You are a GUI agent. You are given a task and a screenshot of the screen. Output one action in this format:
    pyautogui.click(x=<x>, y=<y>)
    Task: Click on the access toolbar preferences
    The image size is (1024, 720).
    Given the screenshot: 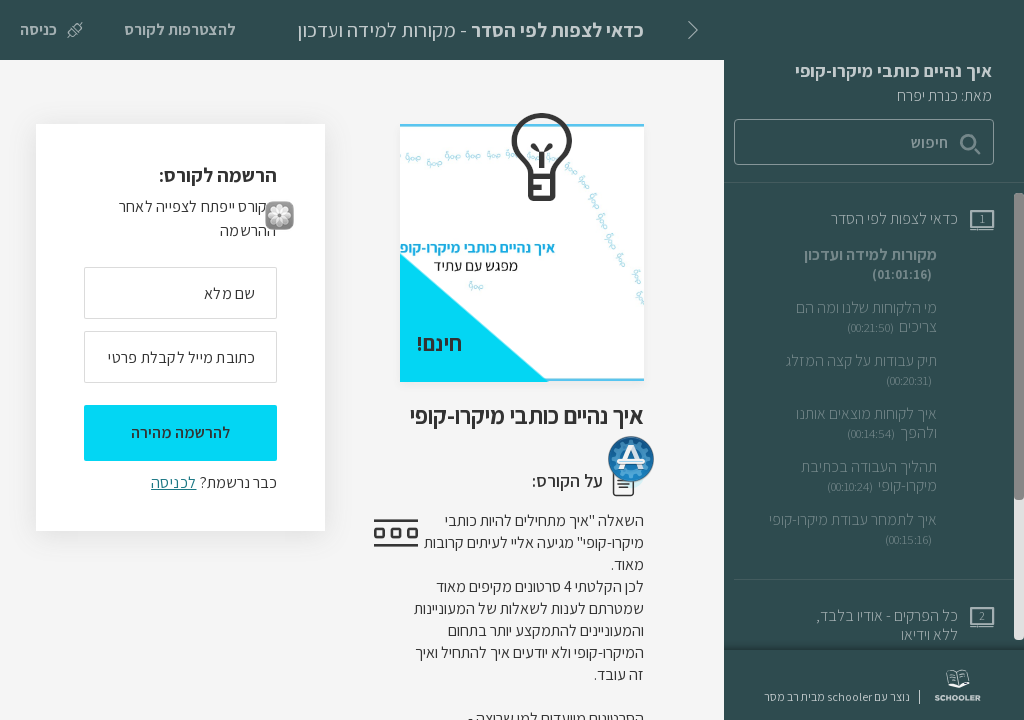 What is the action you would take?
    pyautogui.click(x=396, y=533)
    